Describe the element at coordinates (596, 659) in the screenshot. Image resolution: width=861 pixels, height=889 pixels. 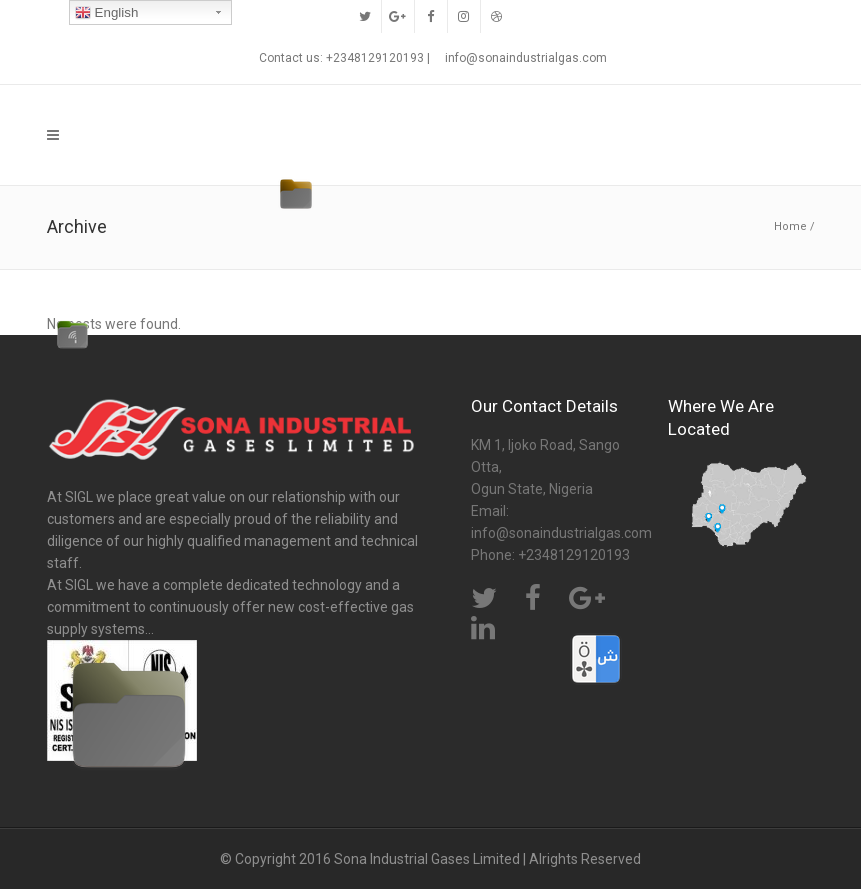
I see `open the gnome characters app` at that location.